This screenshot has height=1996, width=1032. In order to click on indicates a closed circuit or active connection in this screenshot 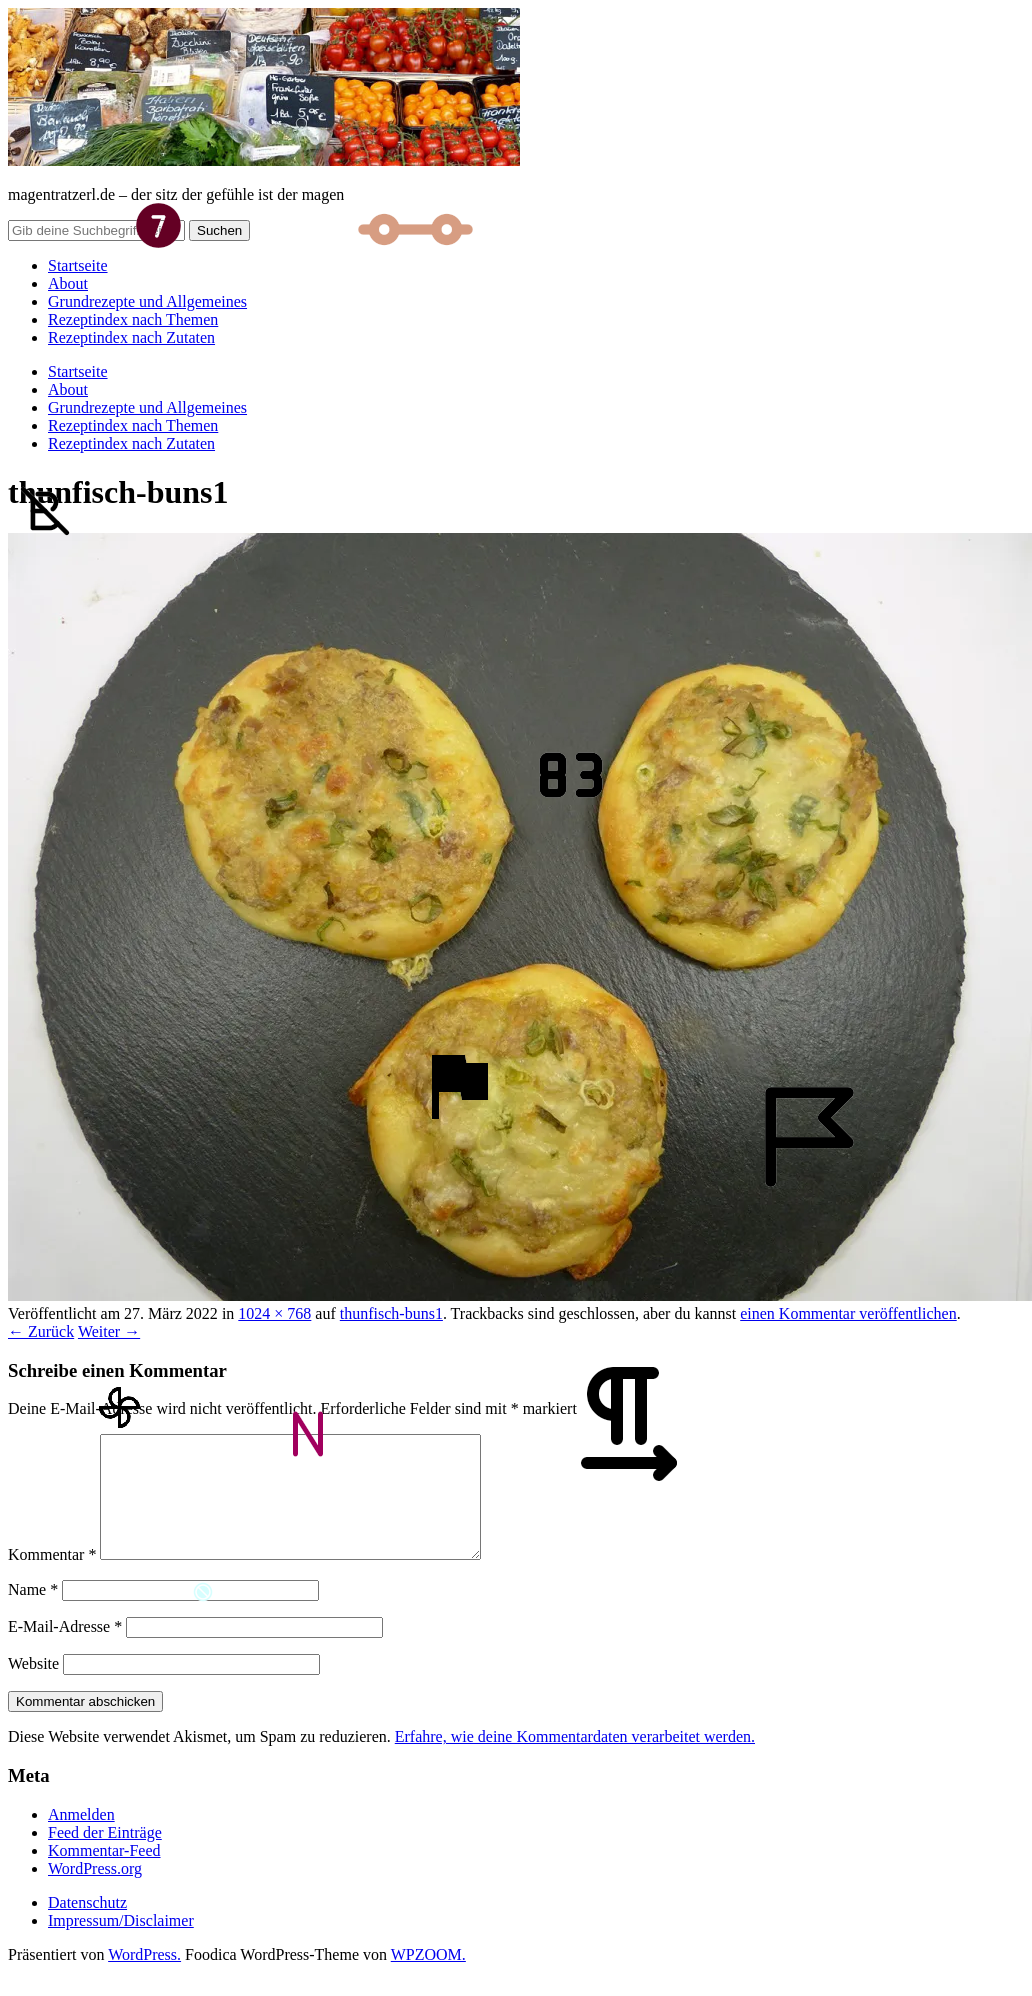, I will do `click(415, 229)`.